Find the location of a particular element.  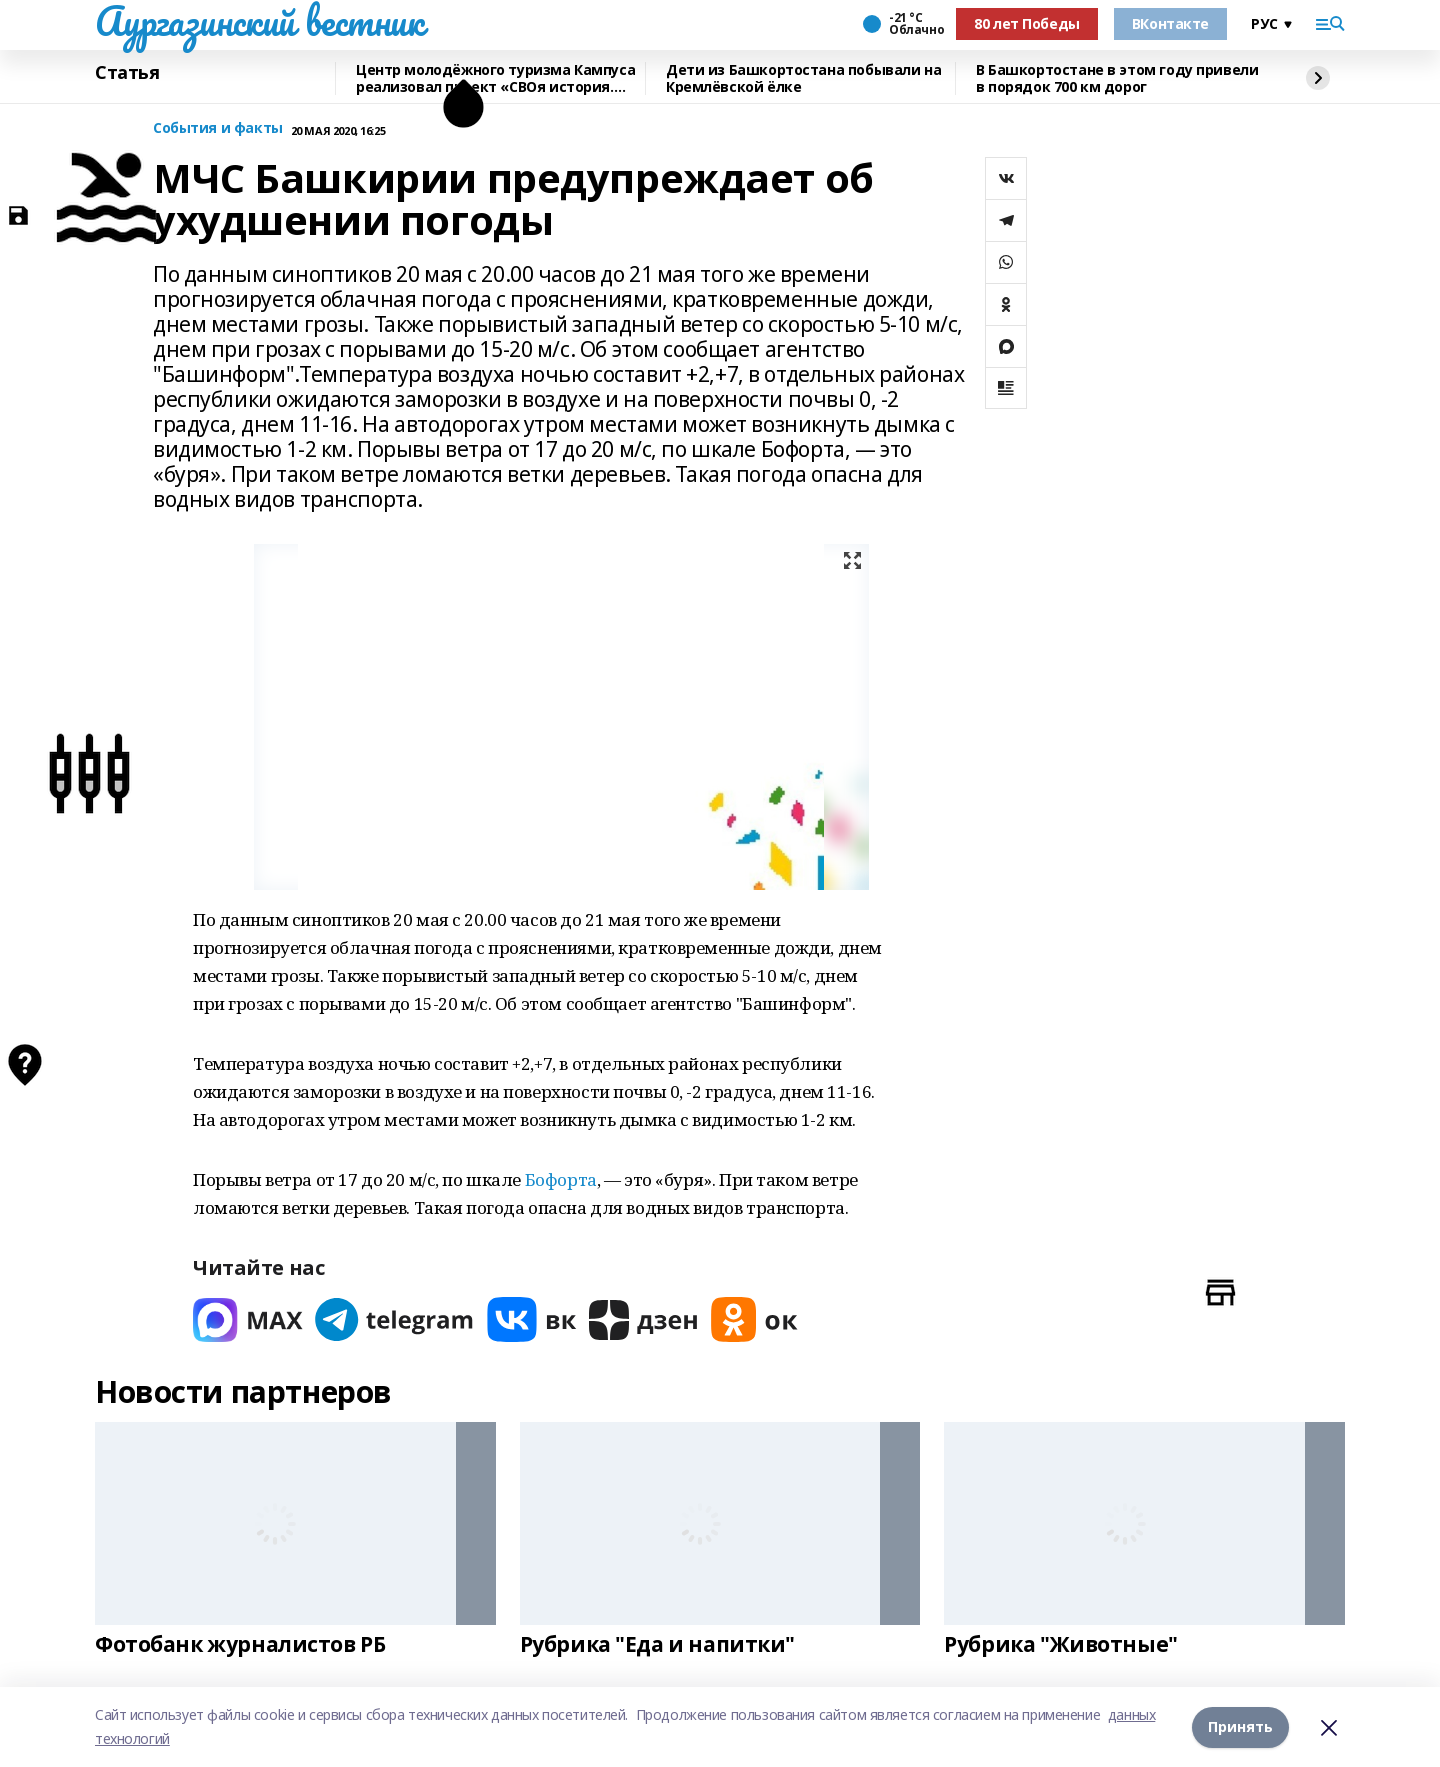

indicates swimming pool amenity available is located at coordinates (106, 197).